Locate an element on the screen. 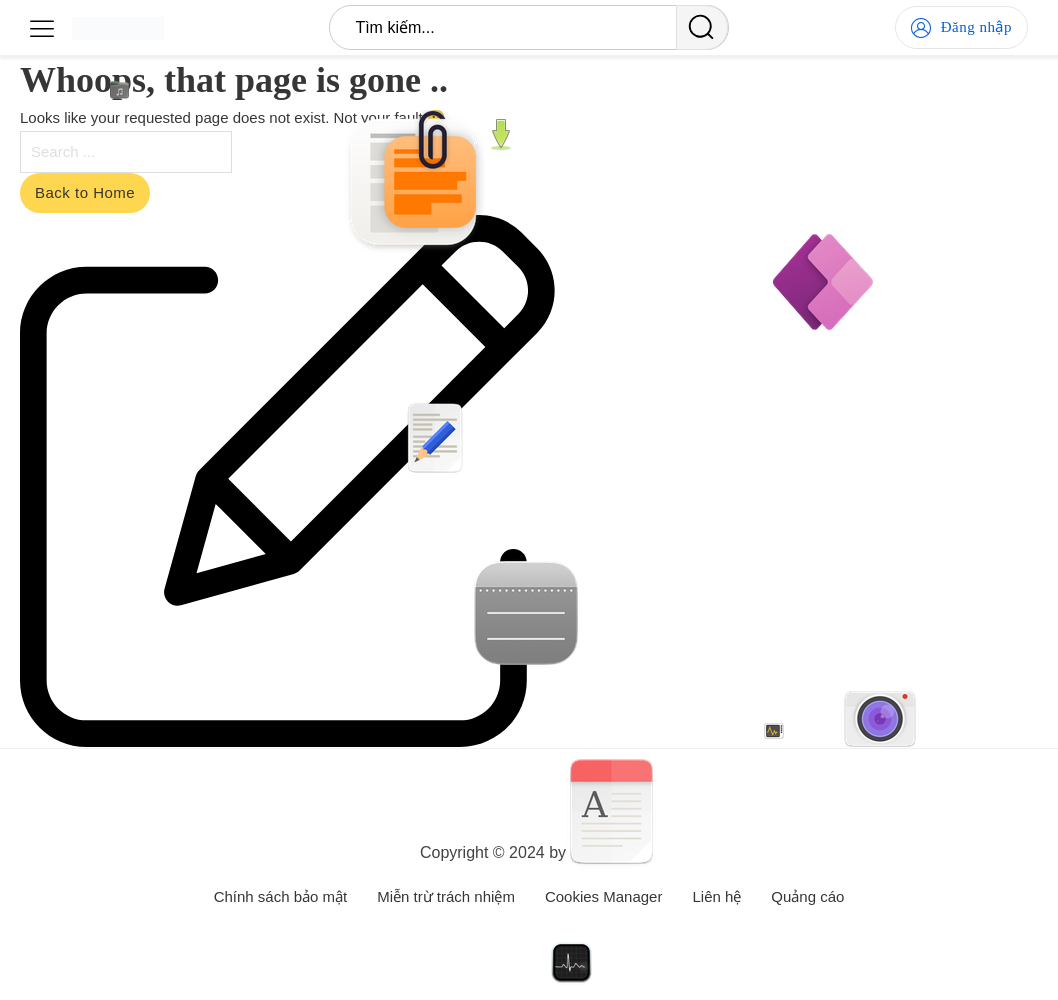  open the notes app is located at coordinates (526, 613).